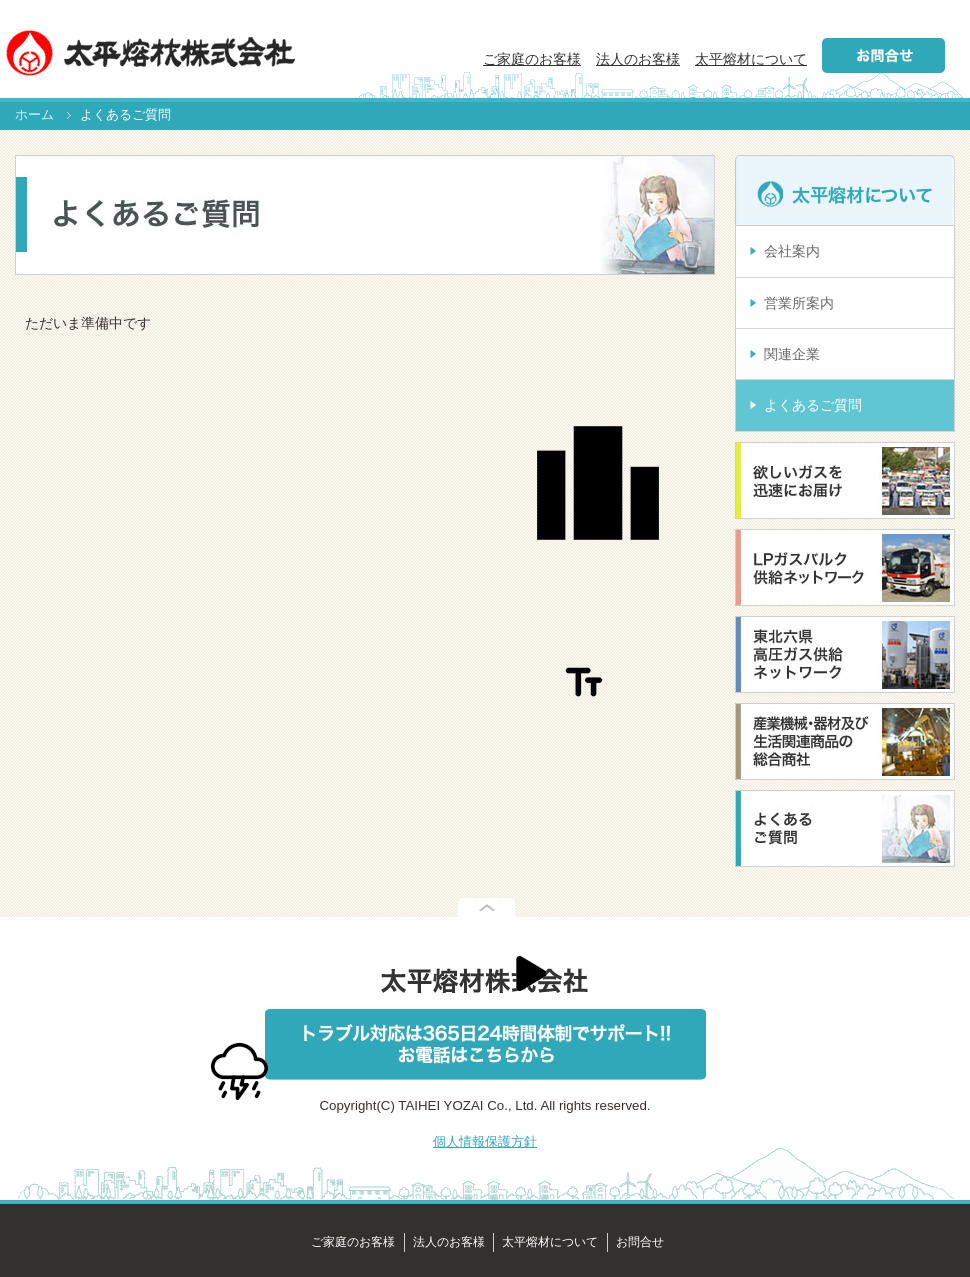  Describe the element at coordinates (584, 683) in the screenshot. I see `adjust text formatting options` at that location.